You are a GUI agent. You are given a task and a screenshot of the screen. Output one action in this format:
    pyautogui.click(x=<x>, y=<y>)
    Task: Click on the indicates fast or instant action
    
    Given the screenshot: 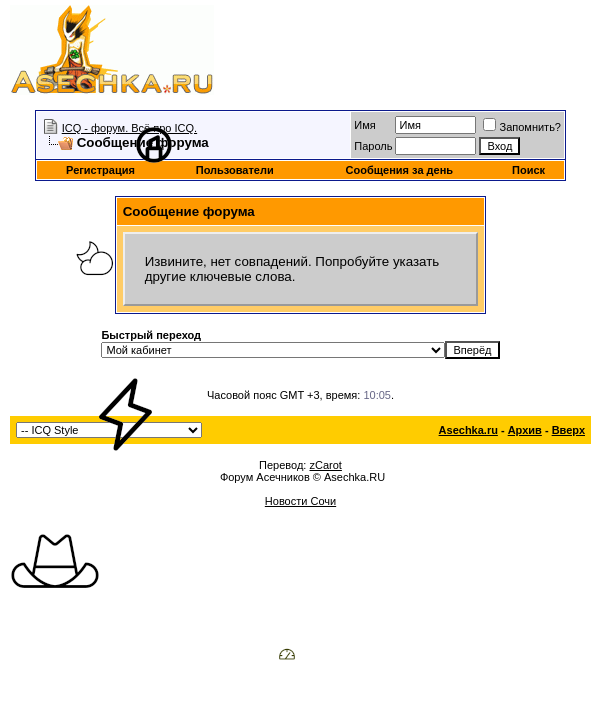 What is the action you would take?
    pyautogui.click(x=125, y=414)
    